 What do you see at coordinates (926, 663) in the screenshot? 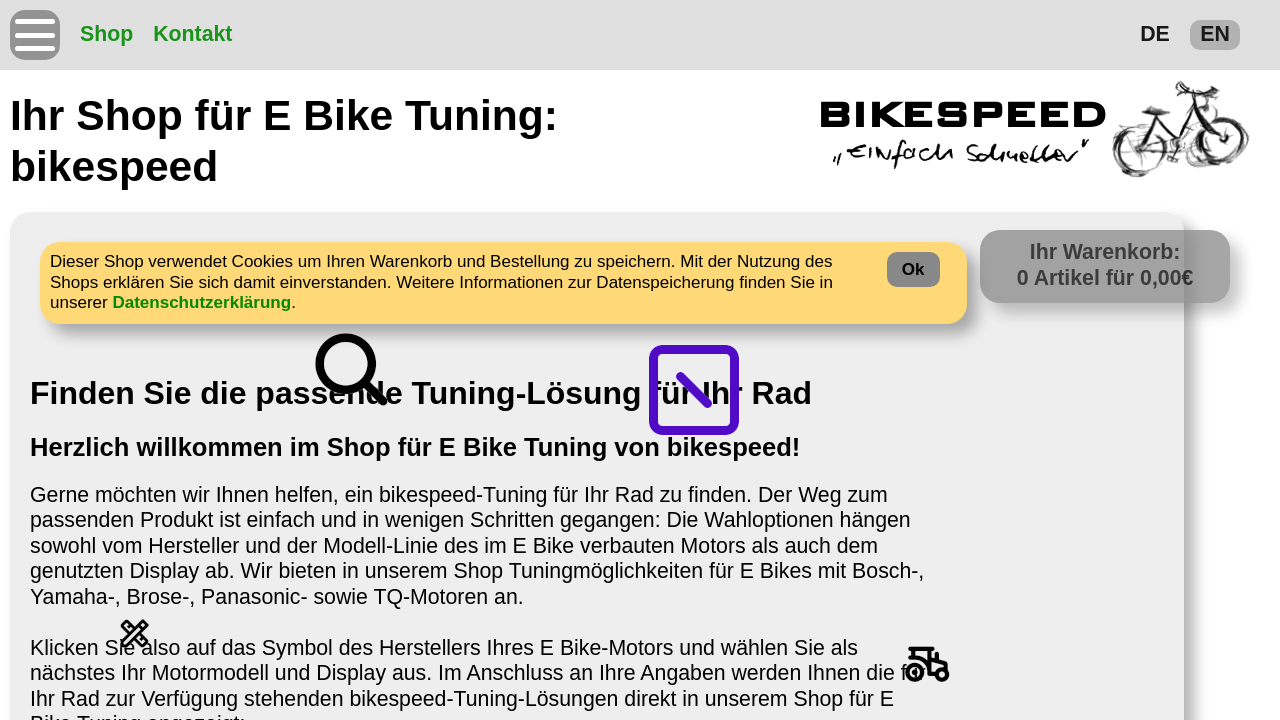
I see `access farming or agricultural features` at bounding box center [926, 663].